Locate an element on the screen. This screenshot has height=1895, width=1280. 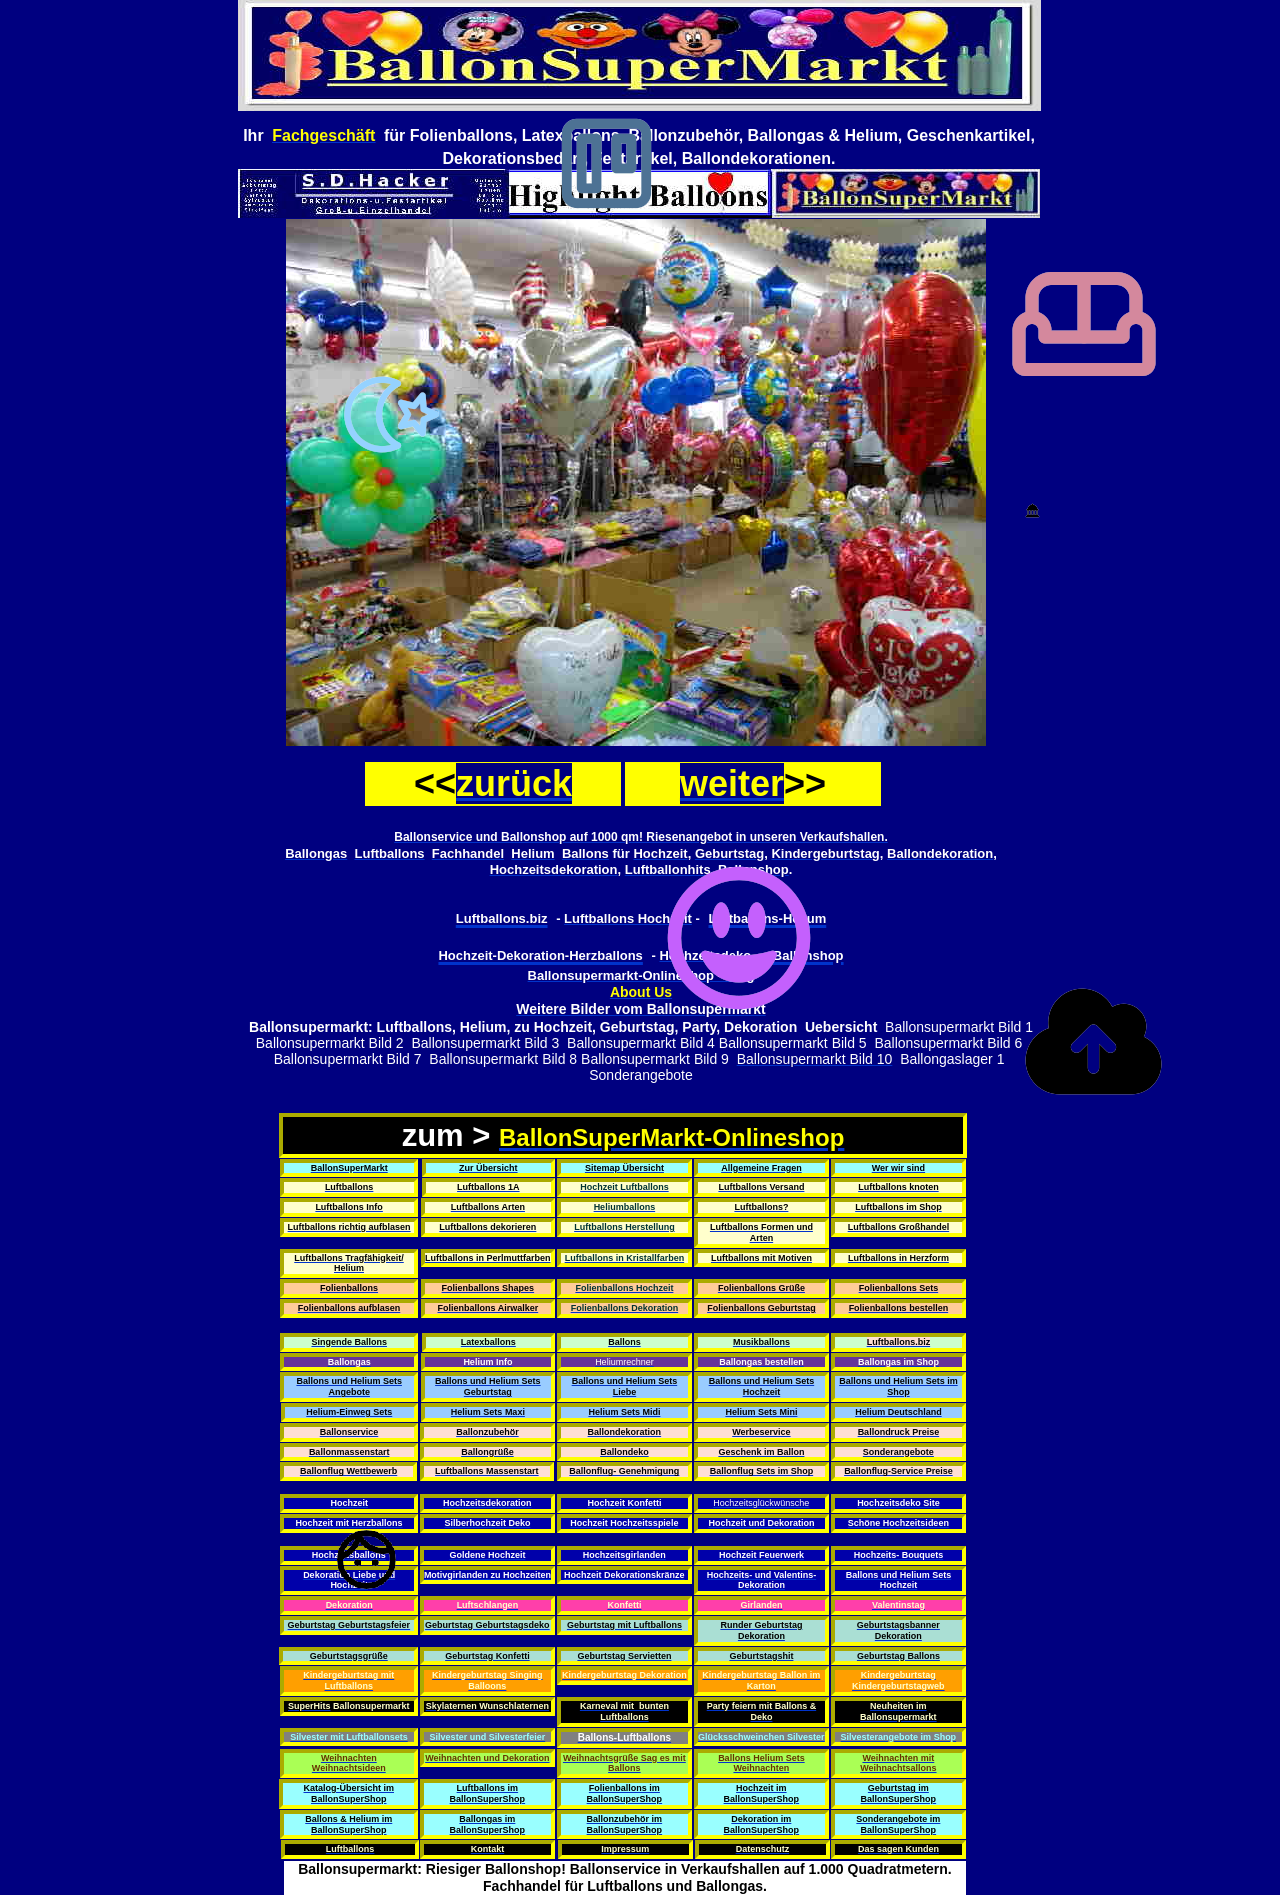
upload file to cloud storage is located at coordinates (1093, 1041).